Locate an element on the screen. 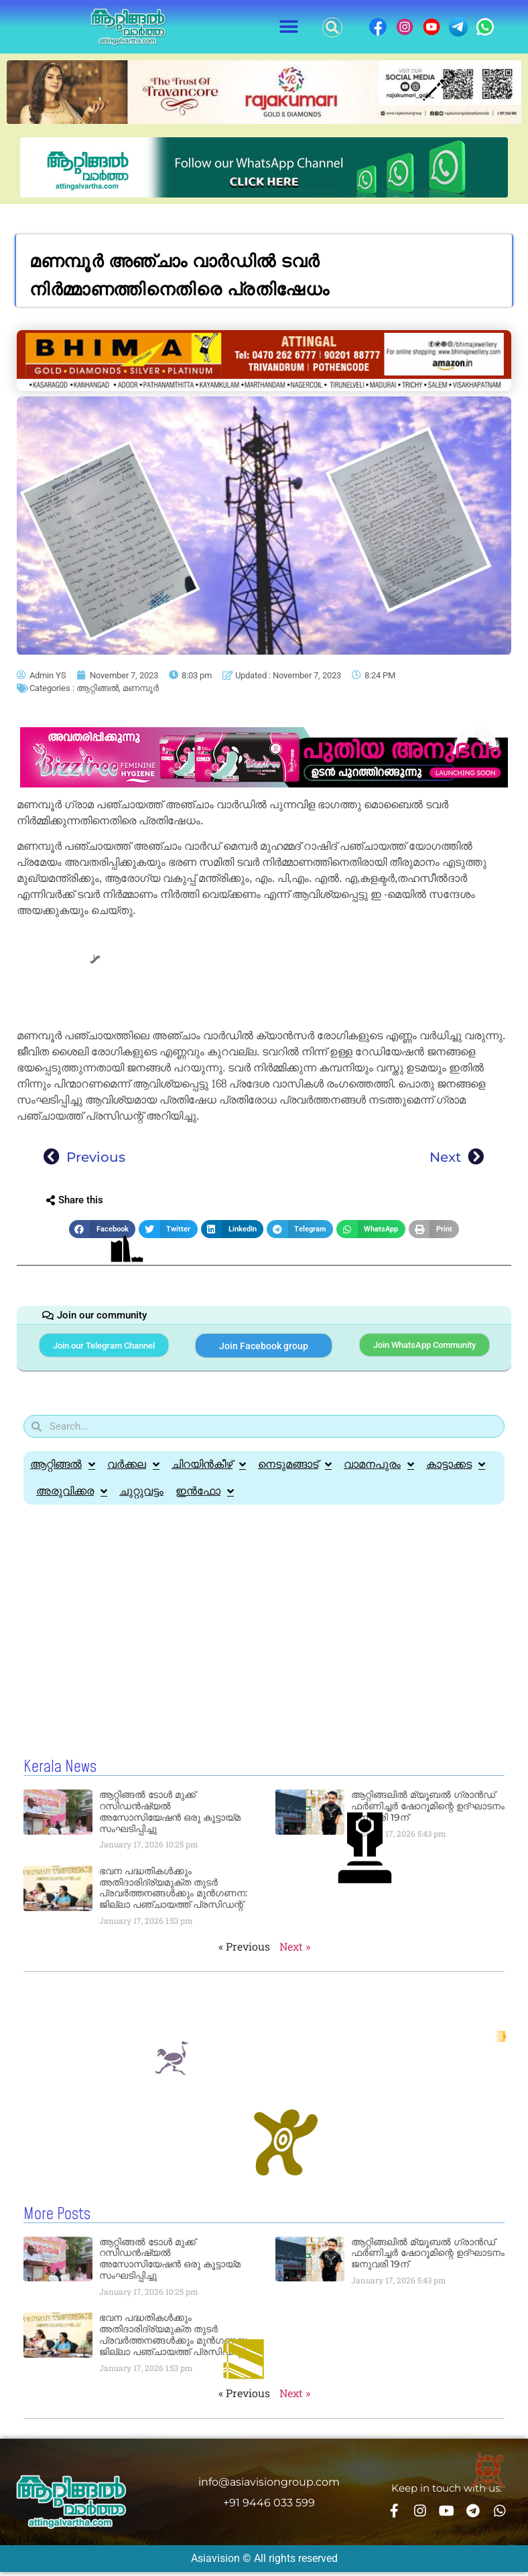 The image size is (528, 2576). indicates escalator location in a building or transit map is located at coordinates (95, 959).